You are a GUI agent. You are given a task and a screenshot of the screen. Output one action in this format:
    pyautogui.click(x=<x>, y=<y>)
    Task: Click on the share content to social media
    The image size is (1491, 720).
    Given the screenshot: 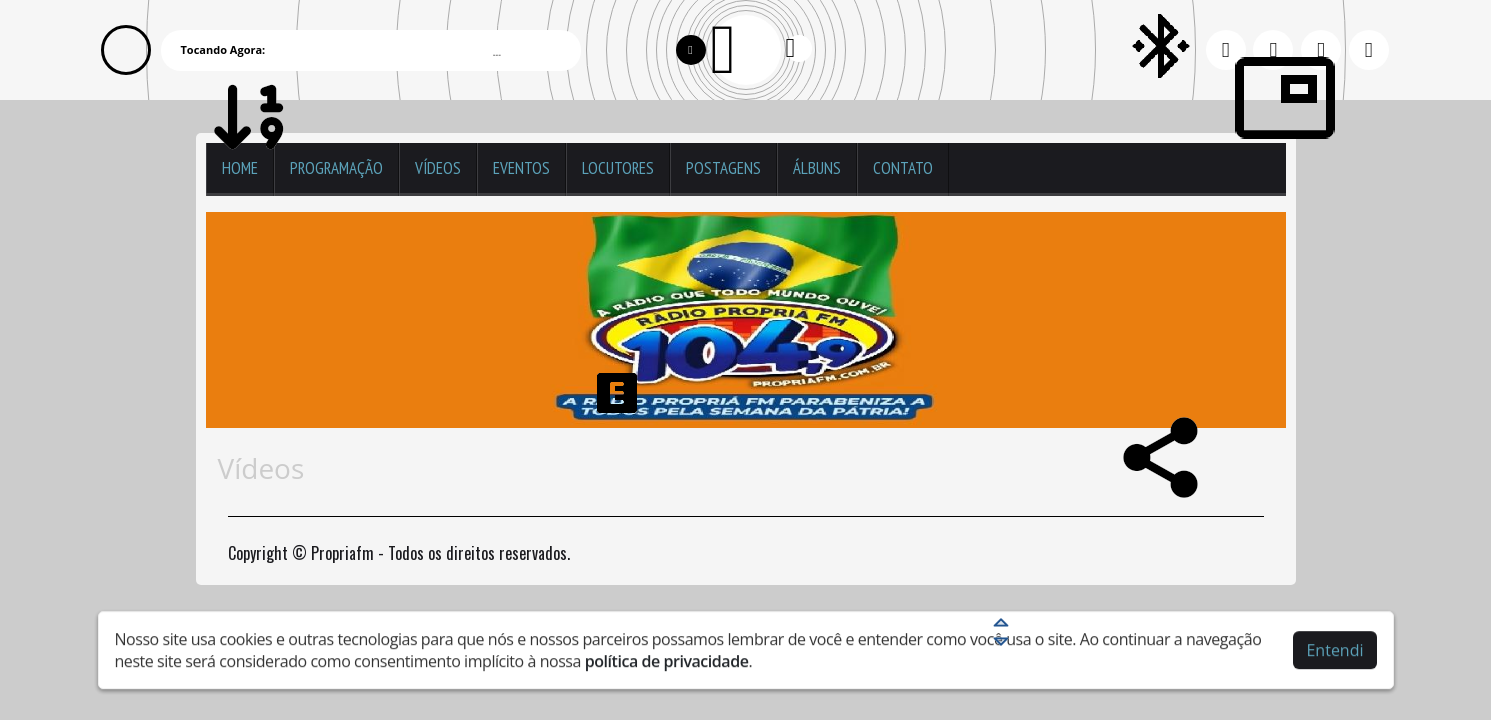 What is the action you would take?
    pyautogui.click(x=1160, y=457)
    